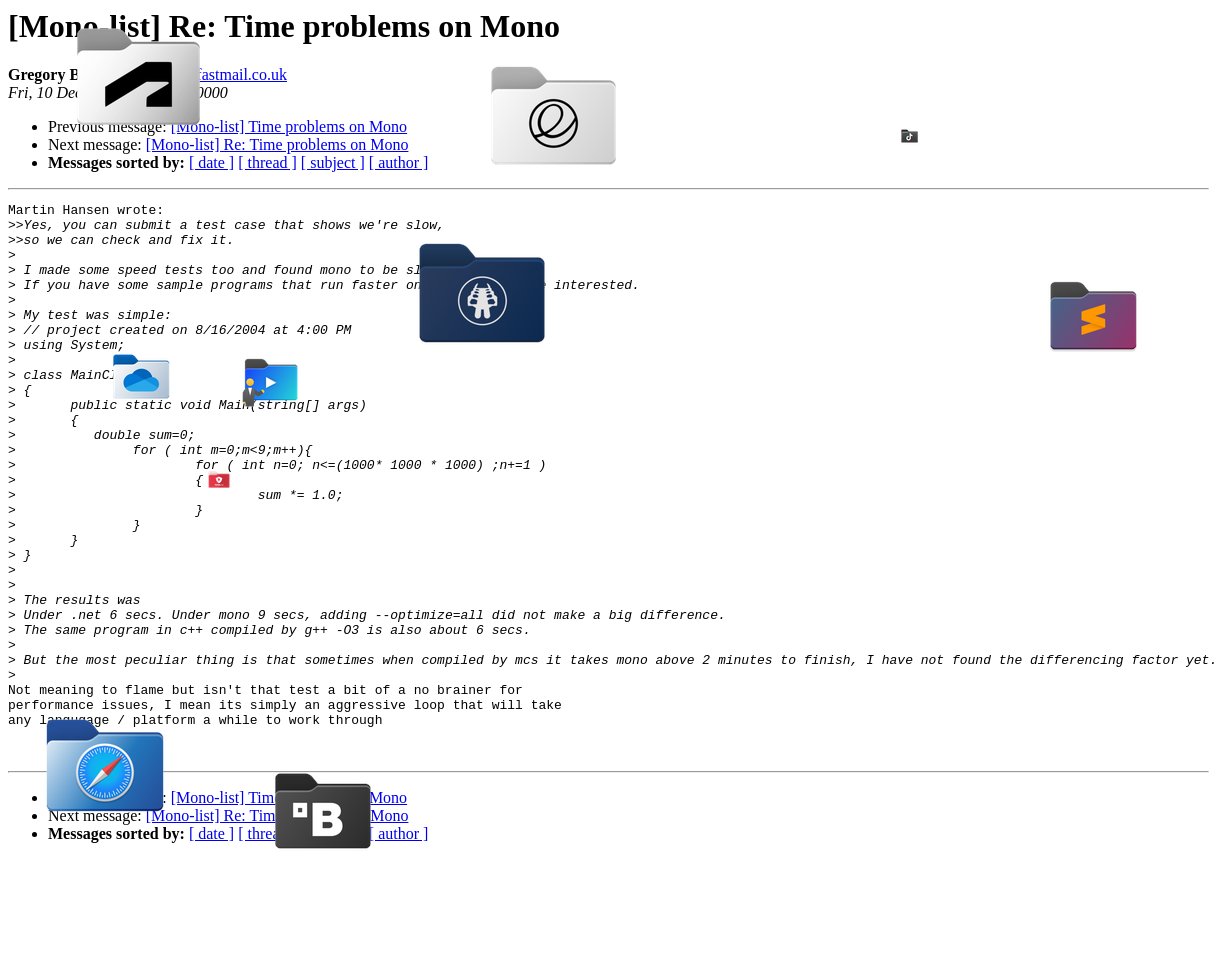 The height and width of the screenshot is (970, 1217). I want to click on open sublime text project folder, so click(1093, 318).